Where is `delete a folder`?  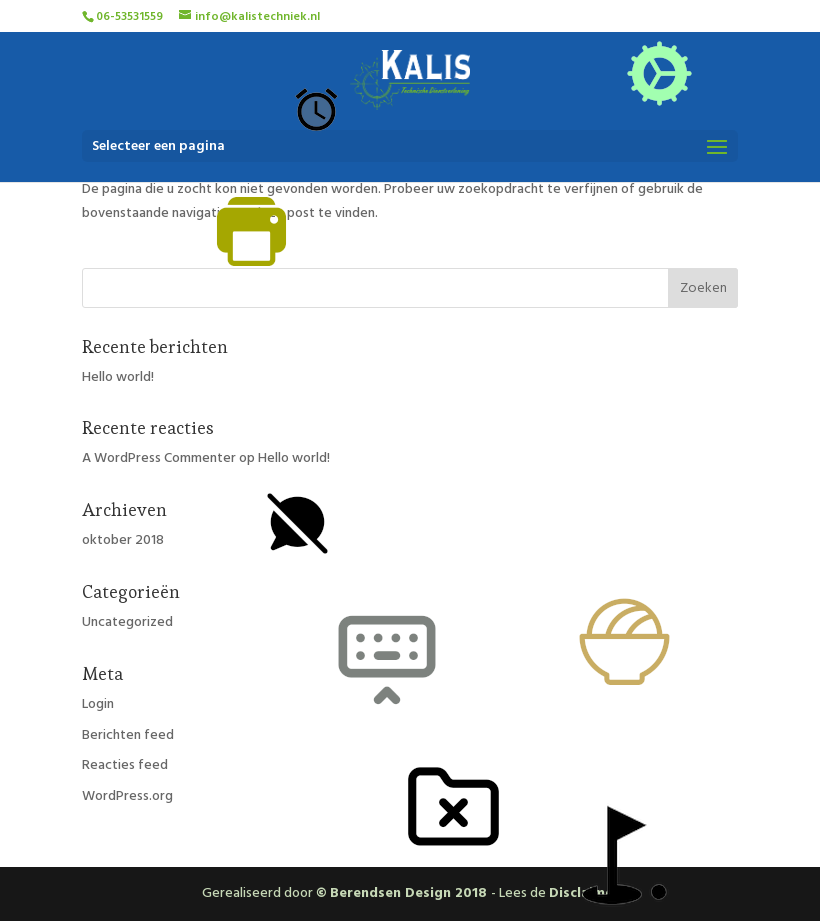 delete a folder is located at coordinates (453, 808).